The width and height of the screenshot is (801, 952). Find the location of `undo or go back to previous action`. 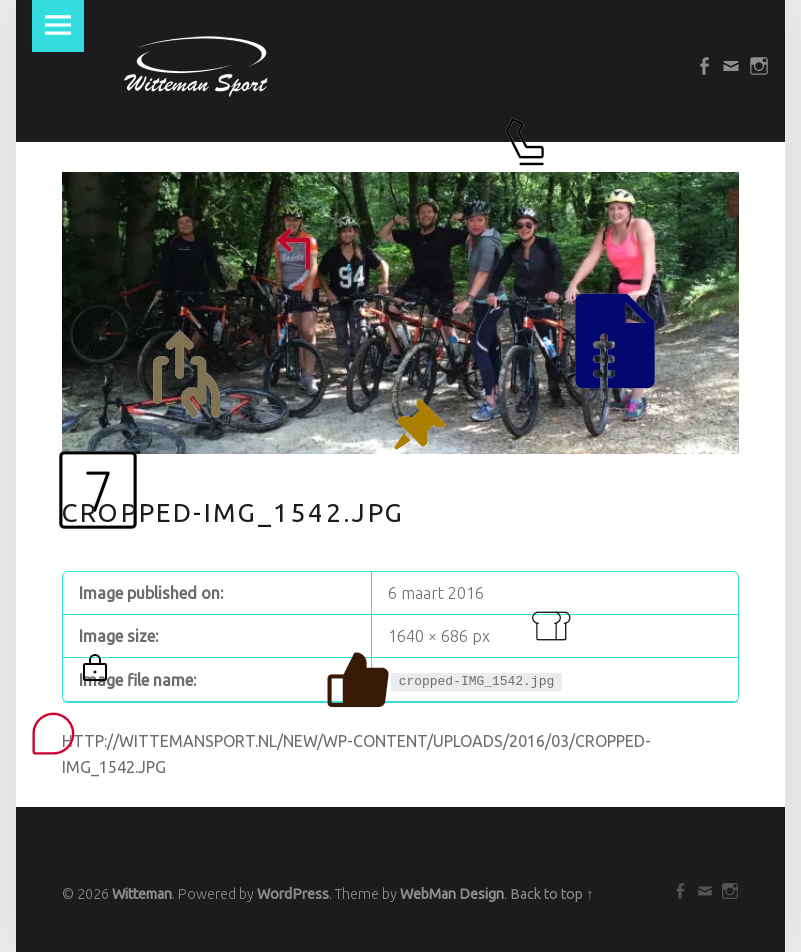

undo or go back to previous action is located at coordinates (295, 249).